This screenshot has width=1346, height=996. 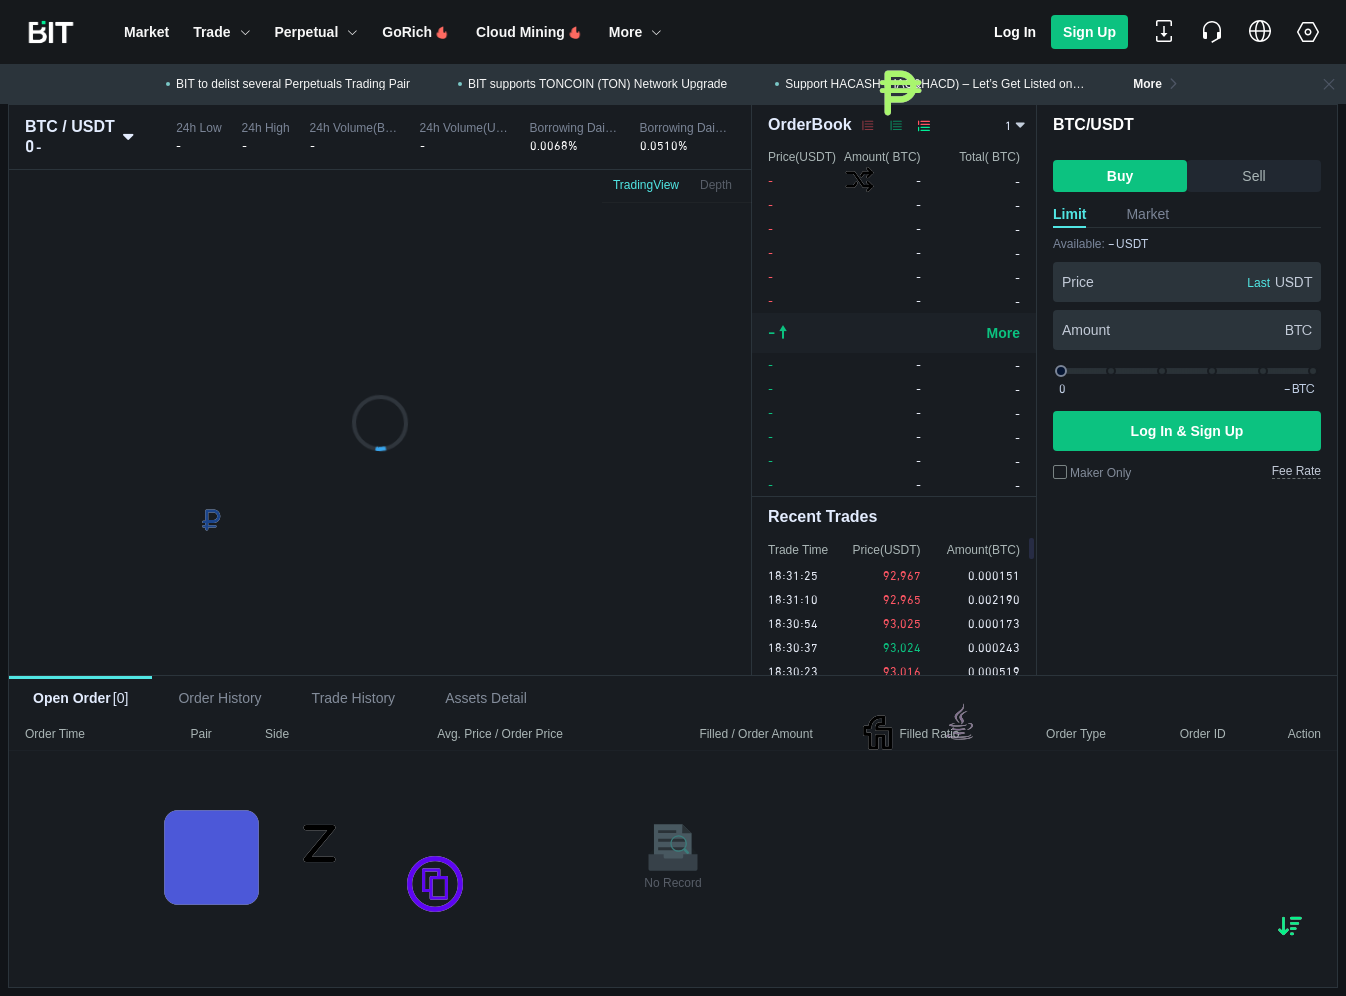 I want to click on indicates Russian ruble currency, so click(x=212, y=520).